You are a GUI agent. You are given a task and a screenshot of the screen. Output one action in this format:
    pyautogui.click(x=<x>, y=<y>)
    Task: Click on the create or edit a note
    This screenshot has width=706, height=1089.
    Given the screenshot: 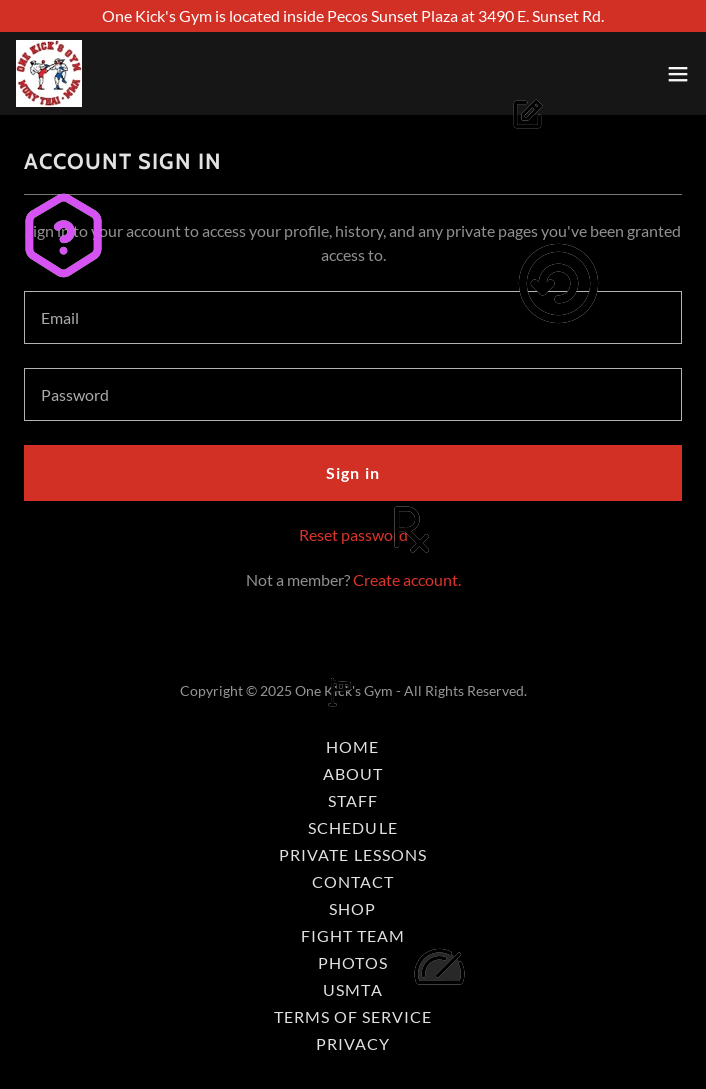 What is the action you would take?
    pyautogui.click(x=527, y=114)
    